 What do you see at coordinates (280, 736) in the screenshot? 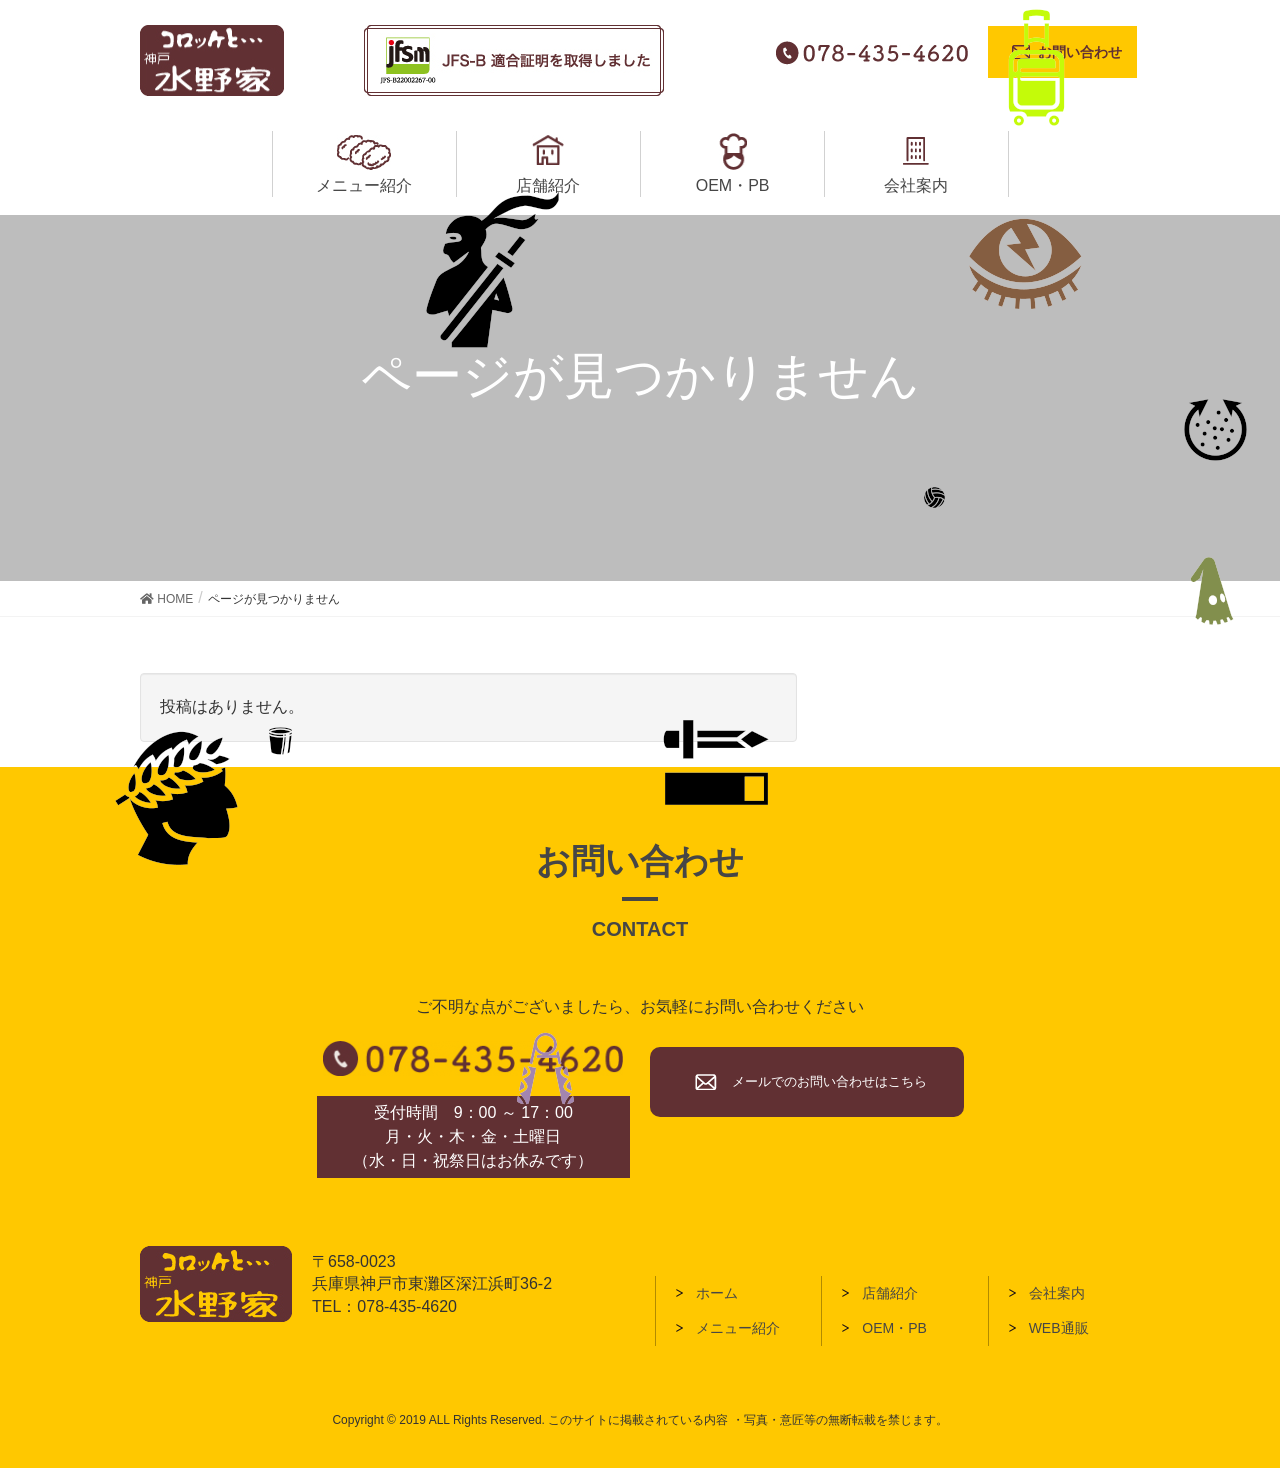
I see `empty trash or recycle bin` at bounding box center [280, 736].